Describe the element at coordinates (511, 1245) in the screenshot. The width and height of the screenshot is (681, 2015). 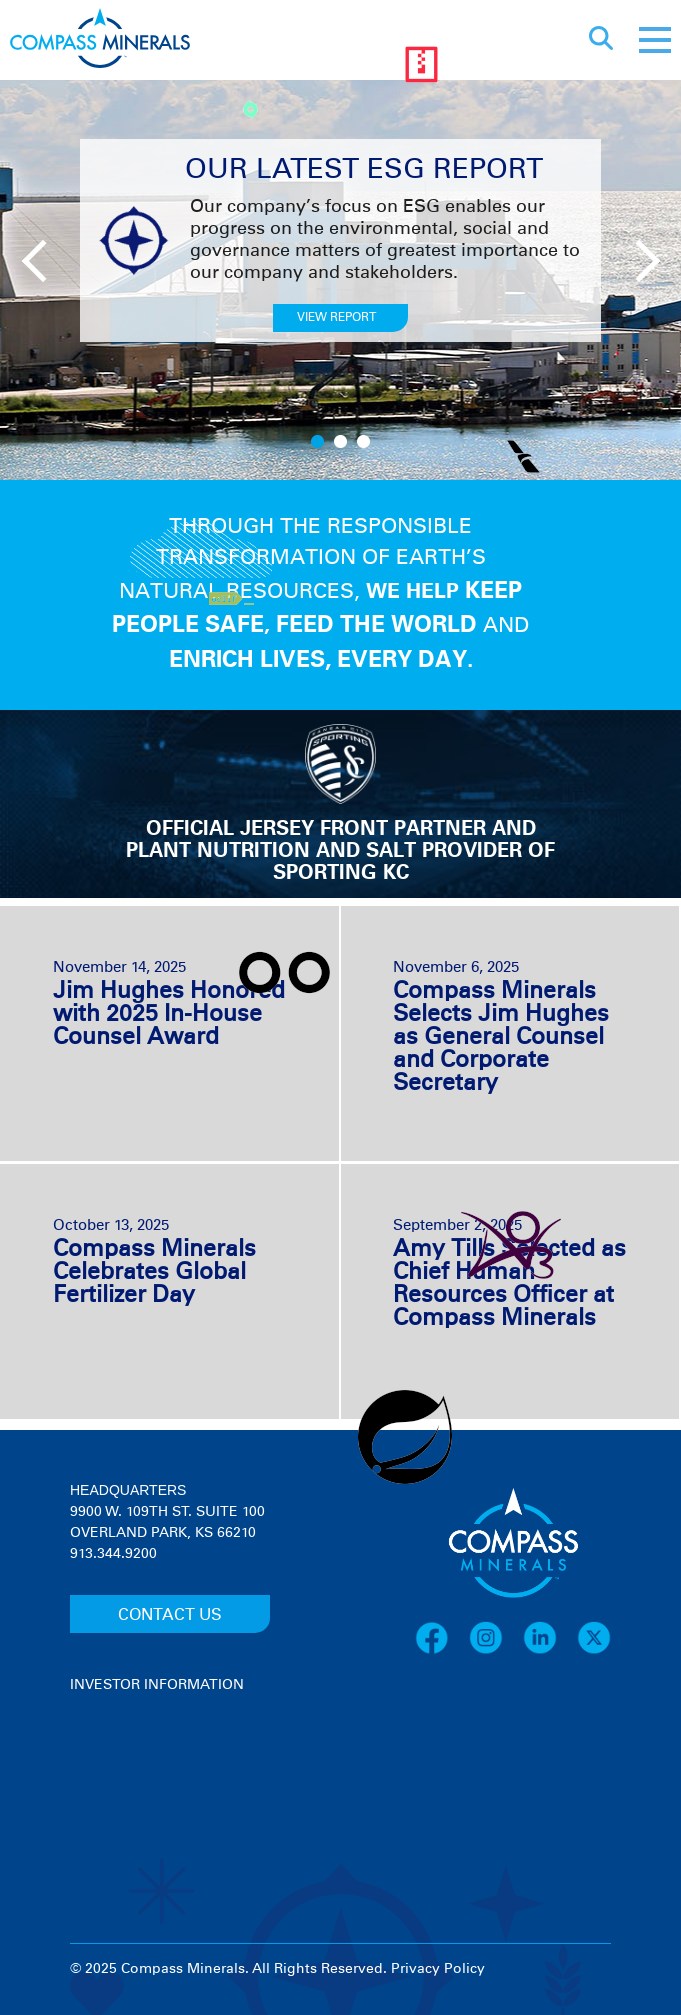
I see `open Archive of Our Own (AO3) website` at that location.